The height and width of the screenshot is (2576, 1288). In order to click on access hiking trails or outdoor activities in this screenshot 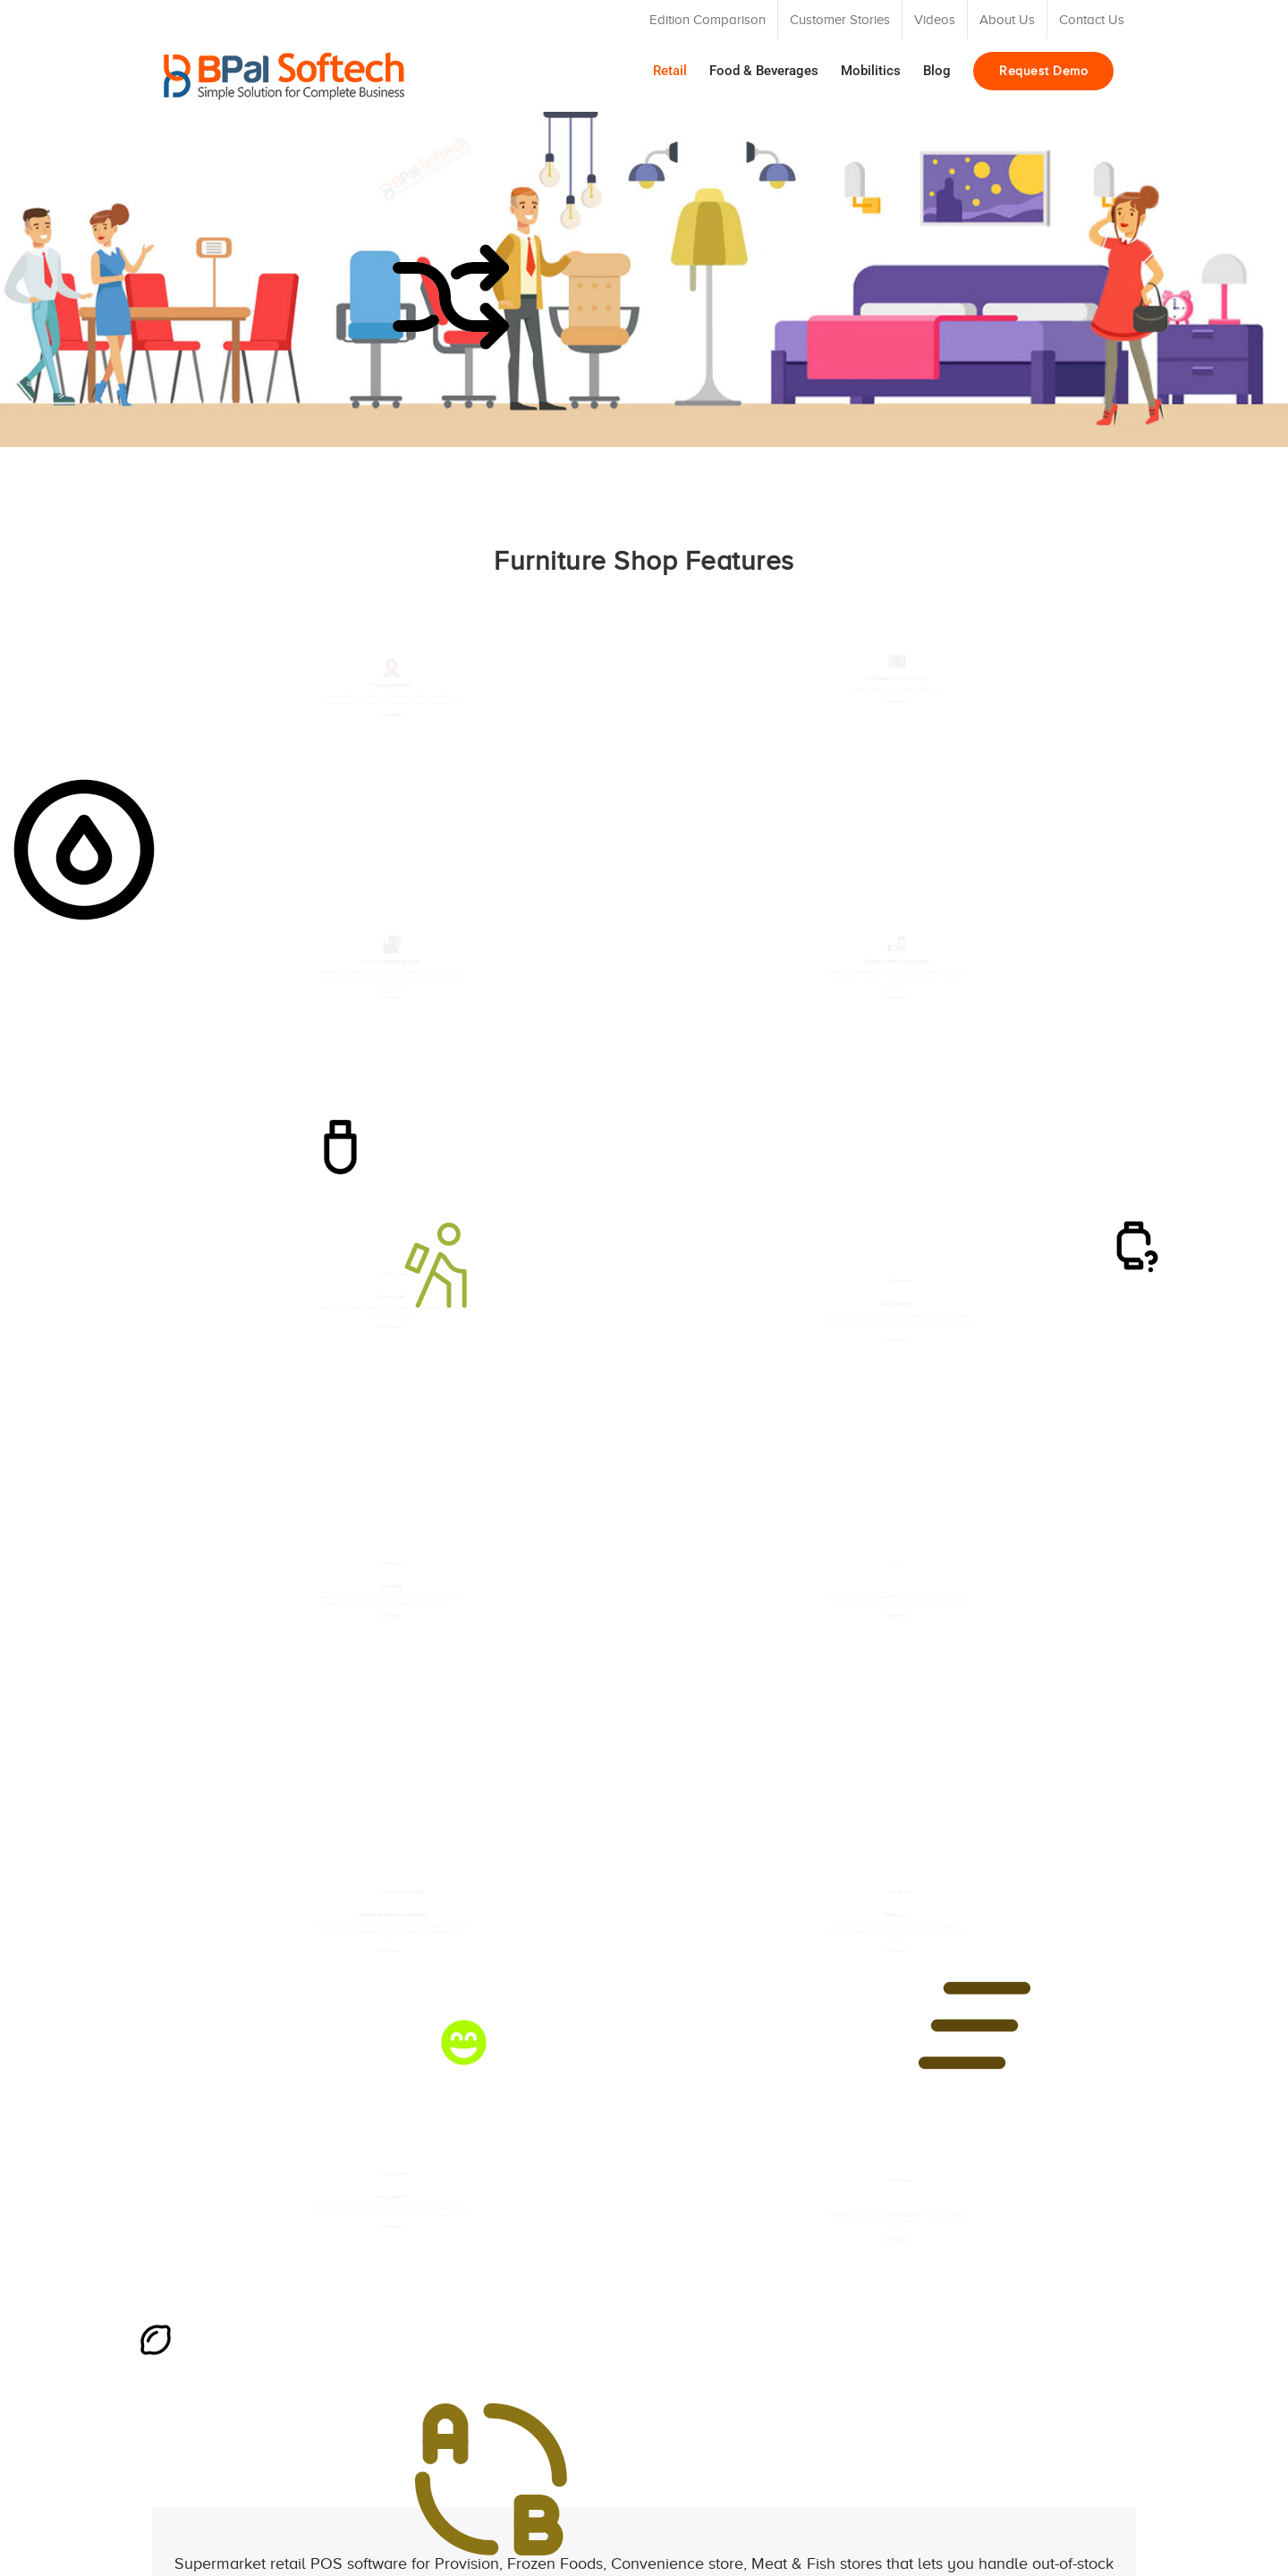, I will do `click(439, 1265)`.